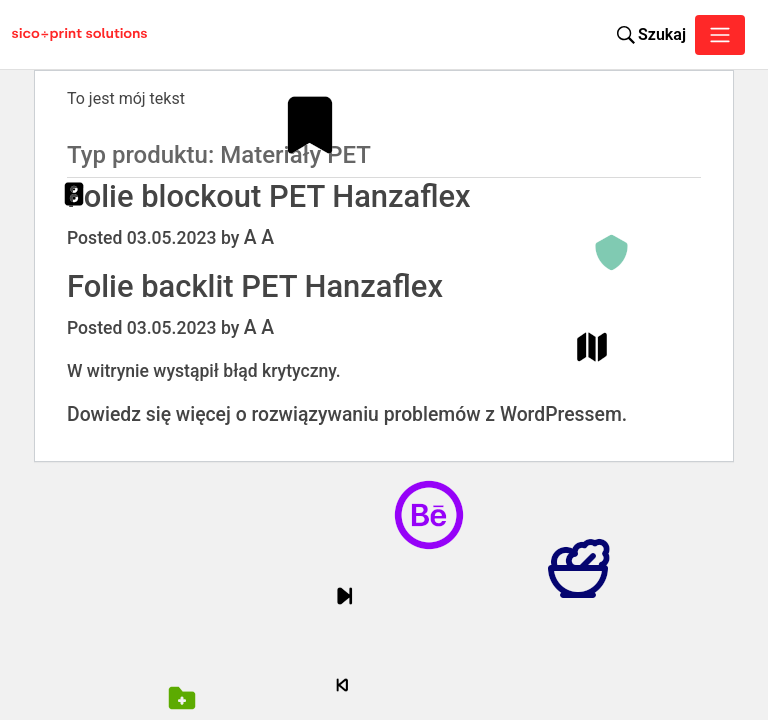 The width and height of the screenshot is (768, 720). I want to click on adjust speaker or audio output settings, so click(74, 194).